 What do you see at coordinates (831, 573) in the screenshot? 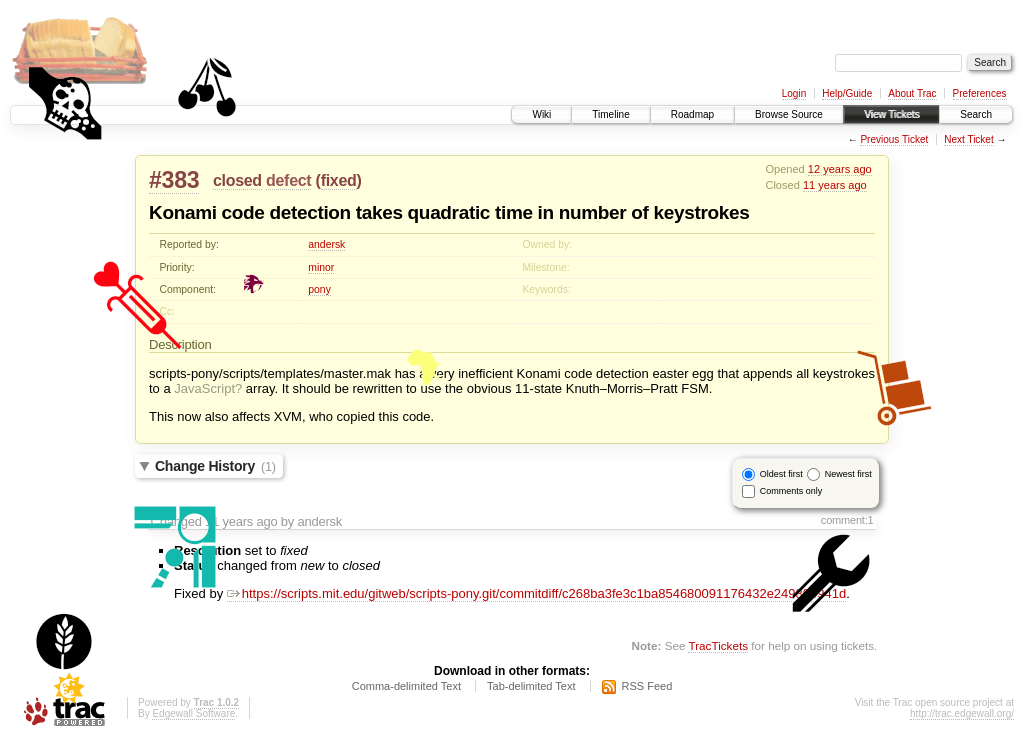
I see `access settings or configuration options` at bounding box center [831, 573].